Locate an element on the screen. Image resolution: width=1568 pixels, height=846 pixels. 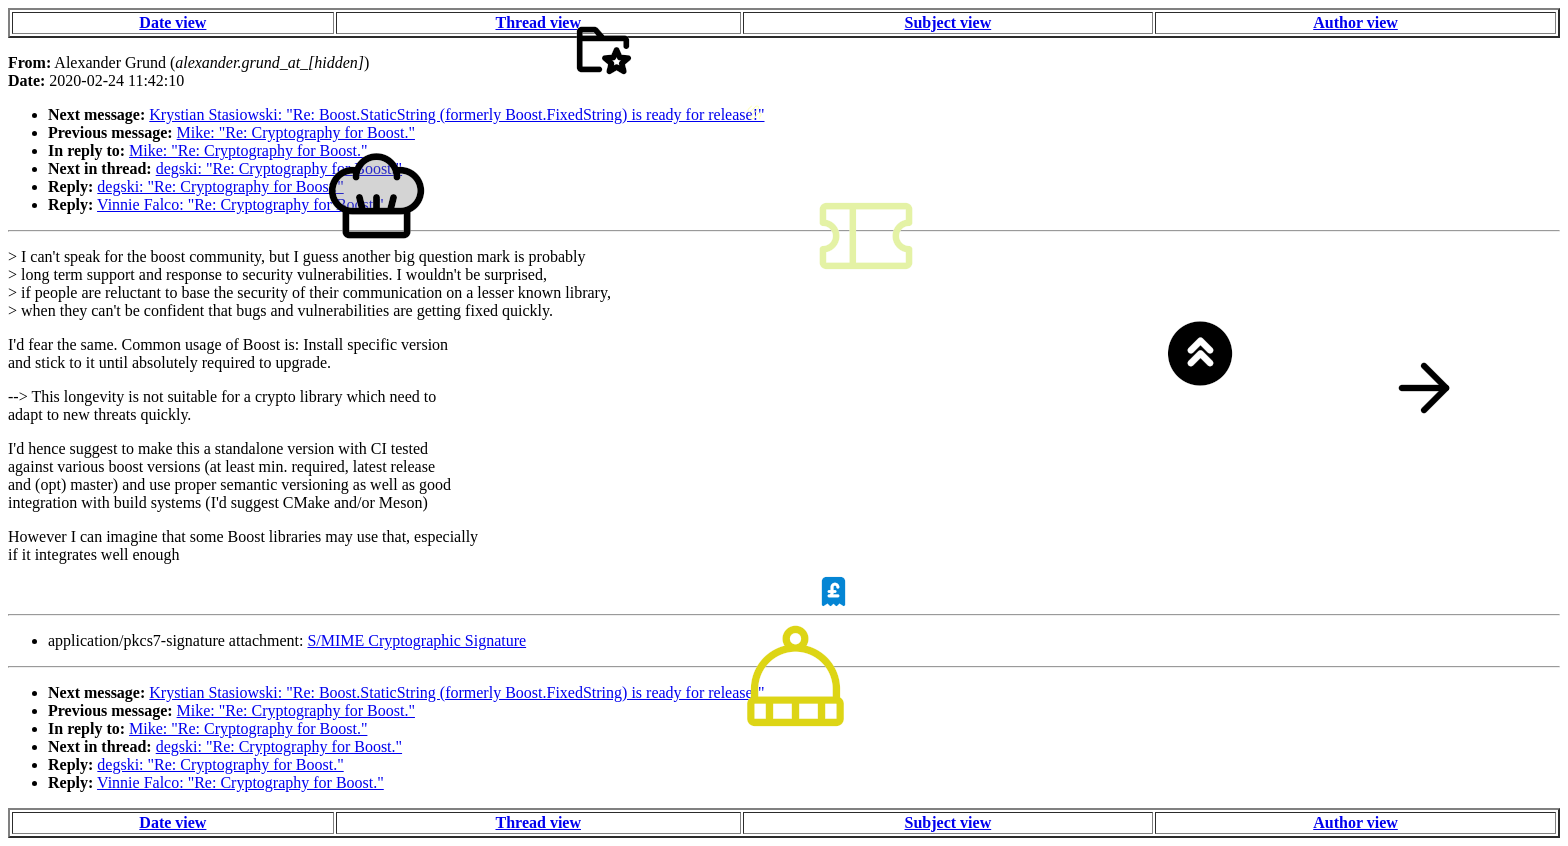
navigate to the next item or page is located at coordinates (1424, 388).